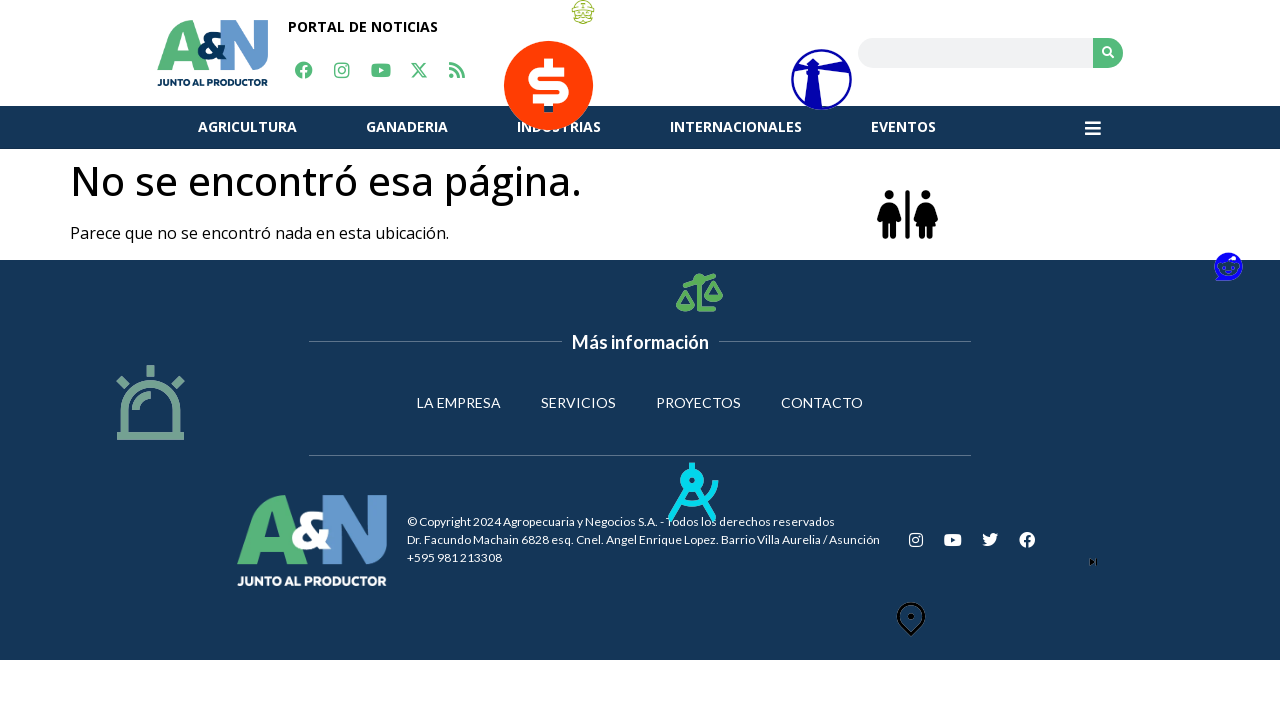 This screenshot has width=1280, height=720. What do you see at coordinates (1228, 266) in the screenshot?
I see `open the Reddit app` at bounding box center [1228, 266].